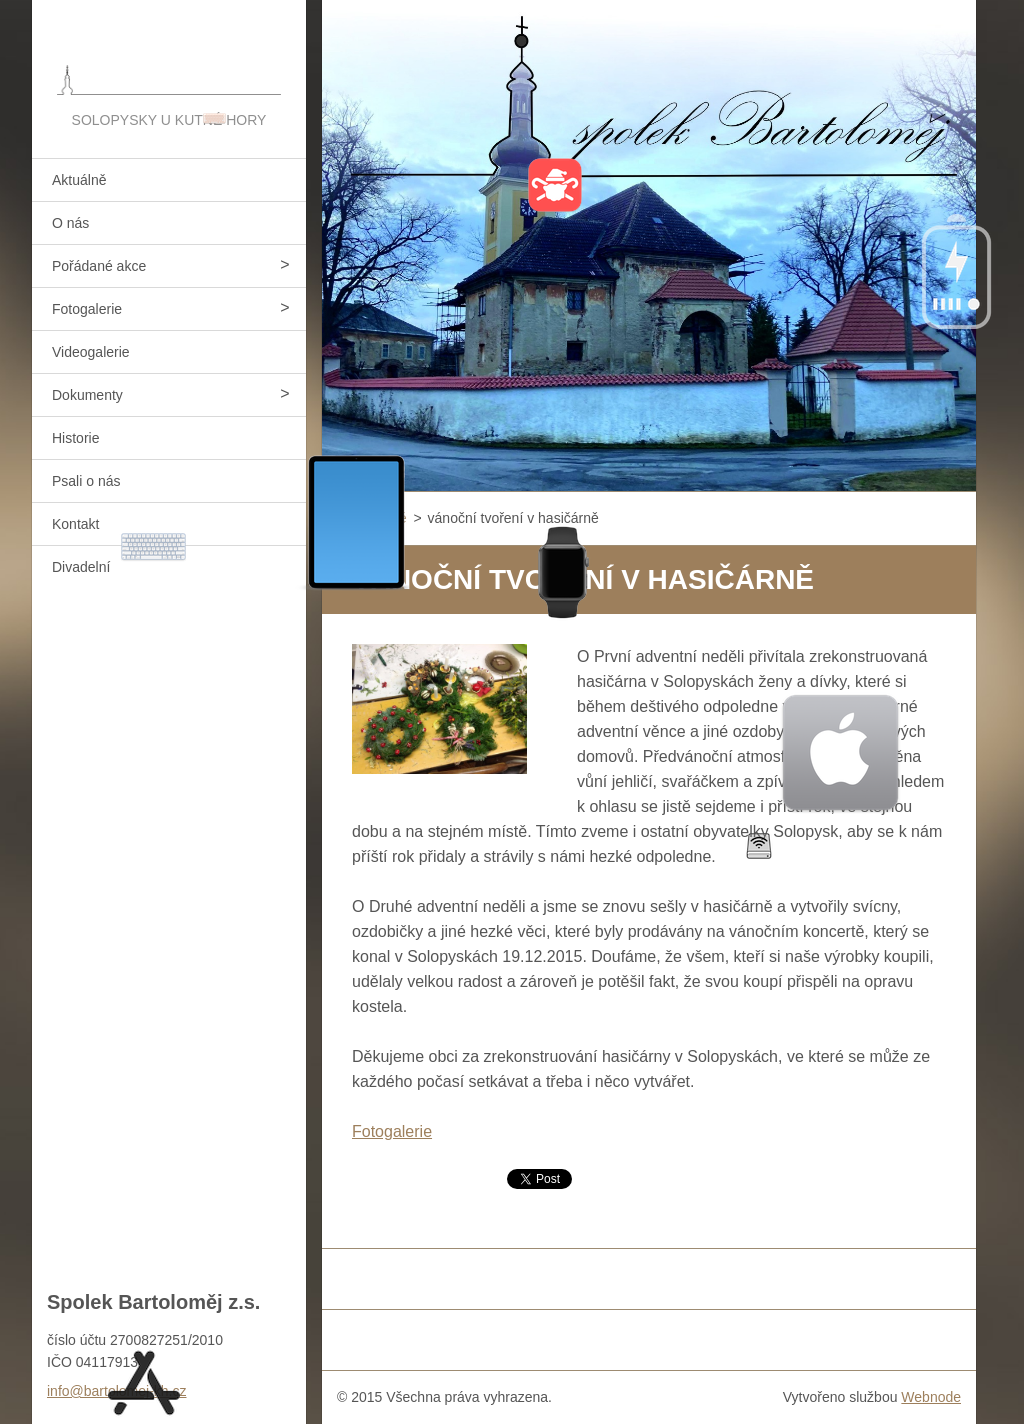 This screenshot has height=1424, width=1024. What do you see at coordinates (956, 271) in the screenshot?
I see `battery connected to uninterruptible power supply (UPS)` at bounding box center [956, 271].